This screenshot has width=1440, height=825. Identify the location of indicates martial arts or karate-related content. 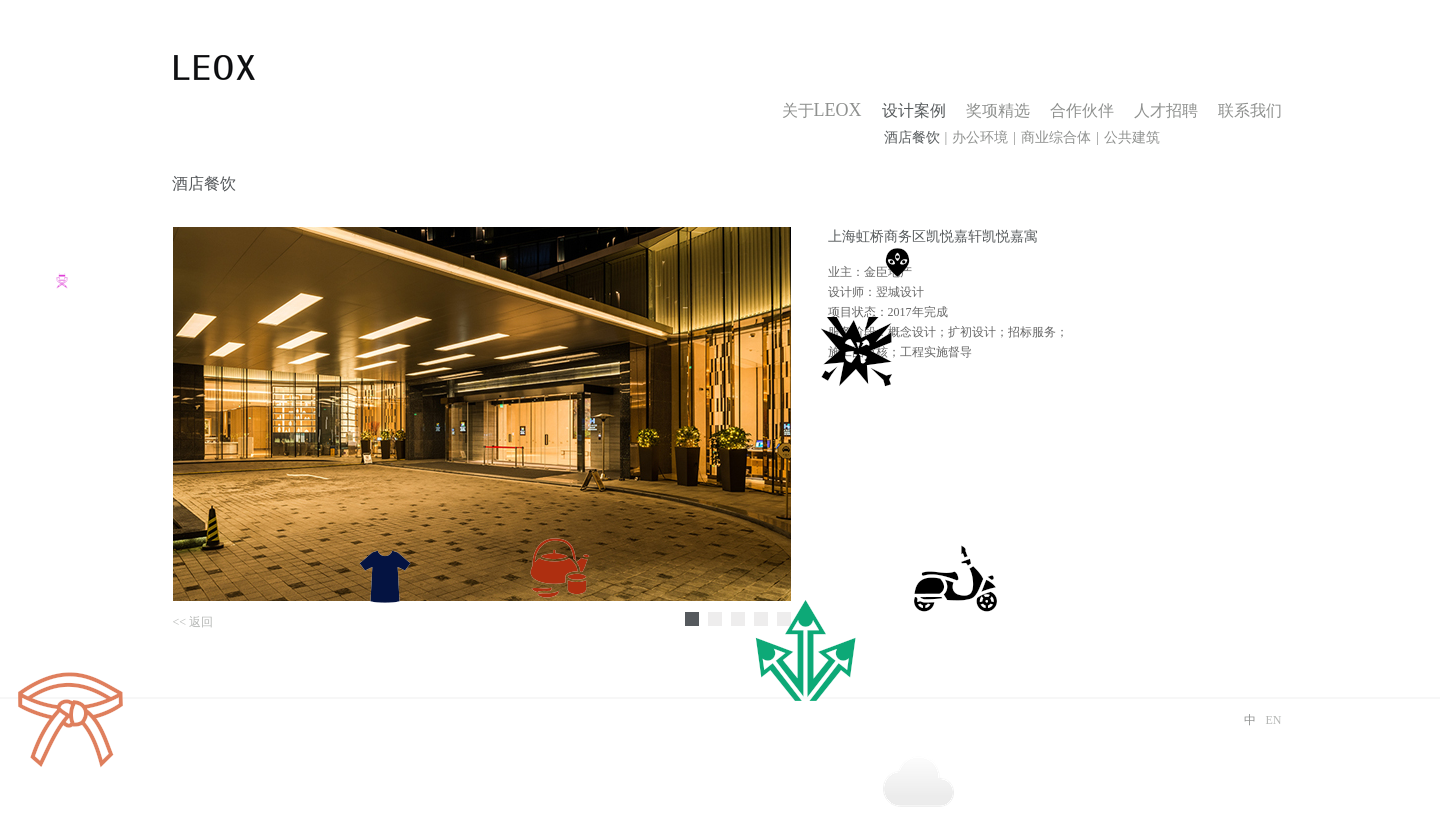
(70, 715).